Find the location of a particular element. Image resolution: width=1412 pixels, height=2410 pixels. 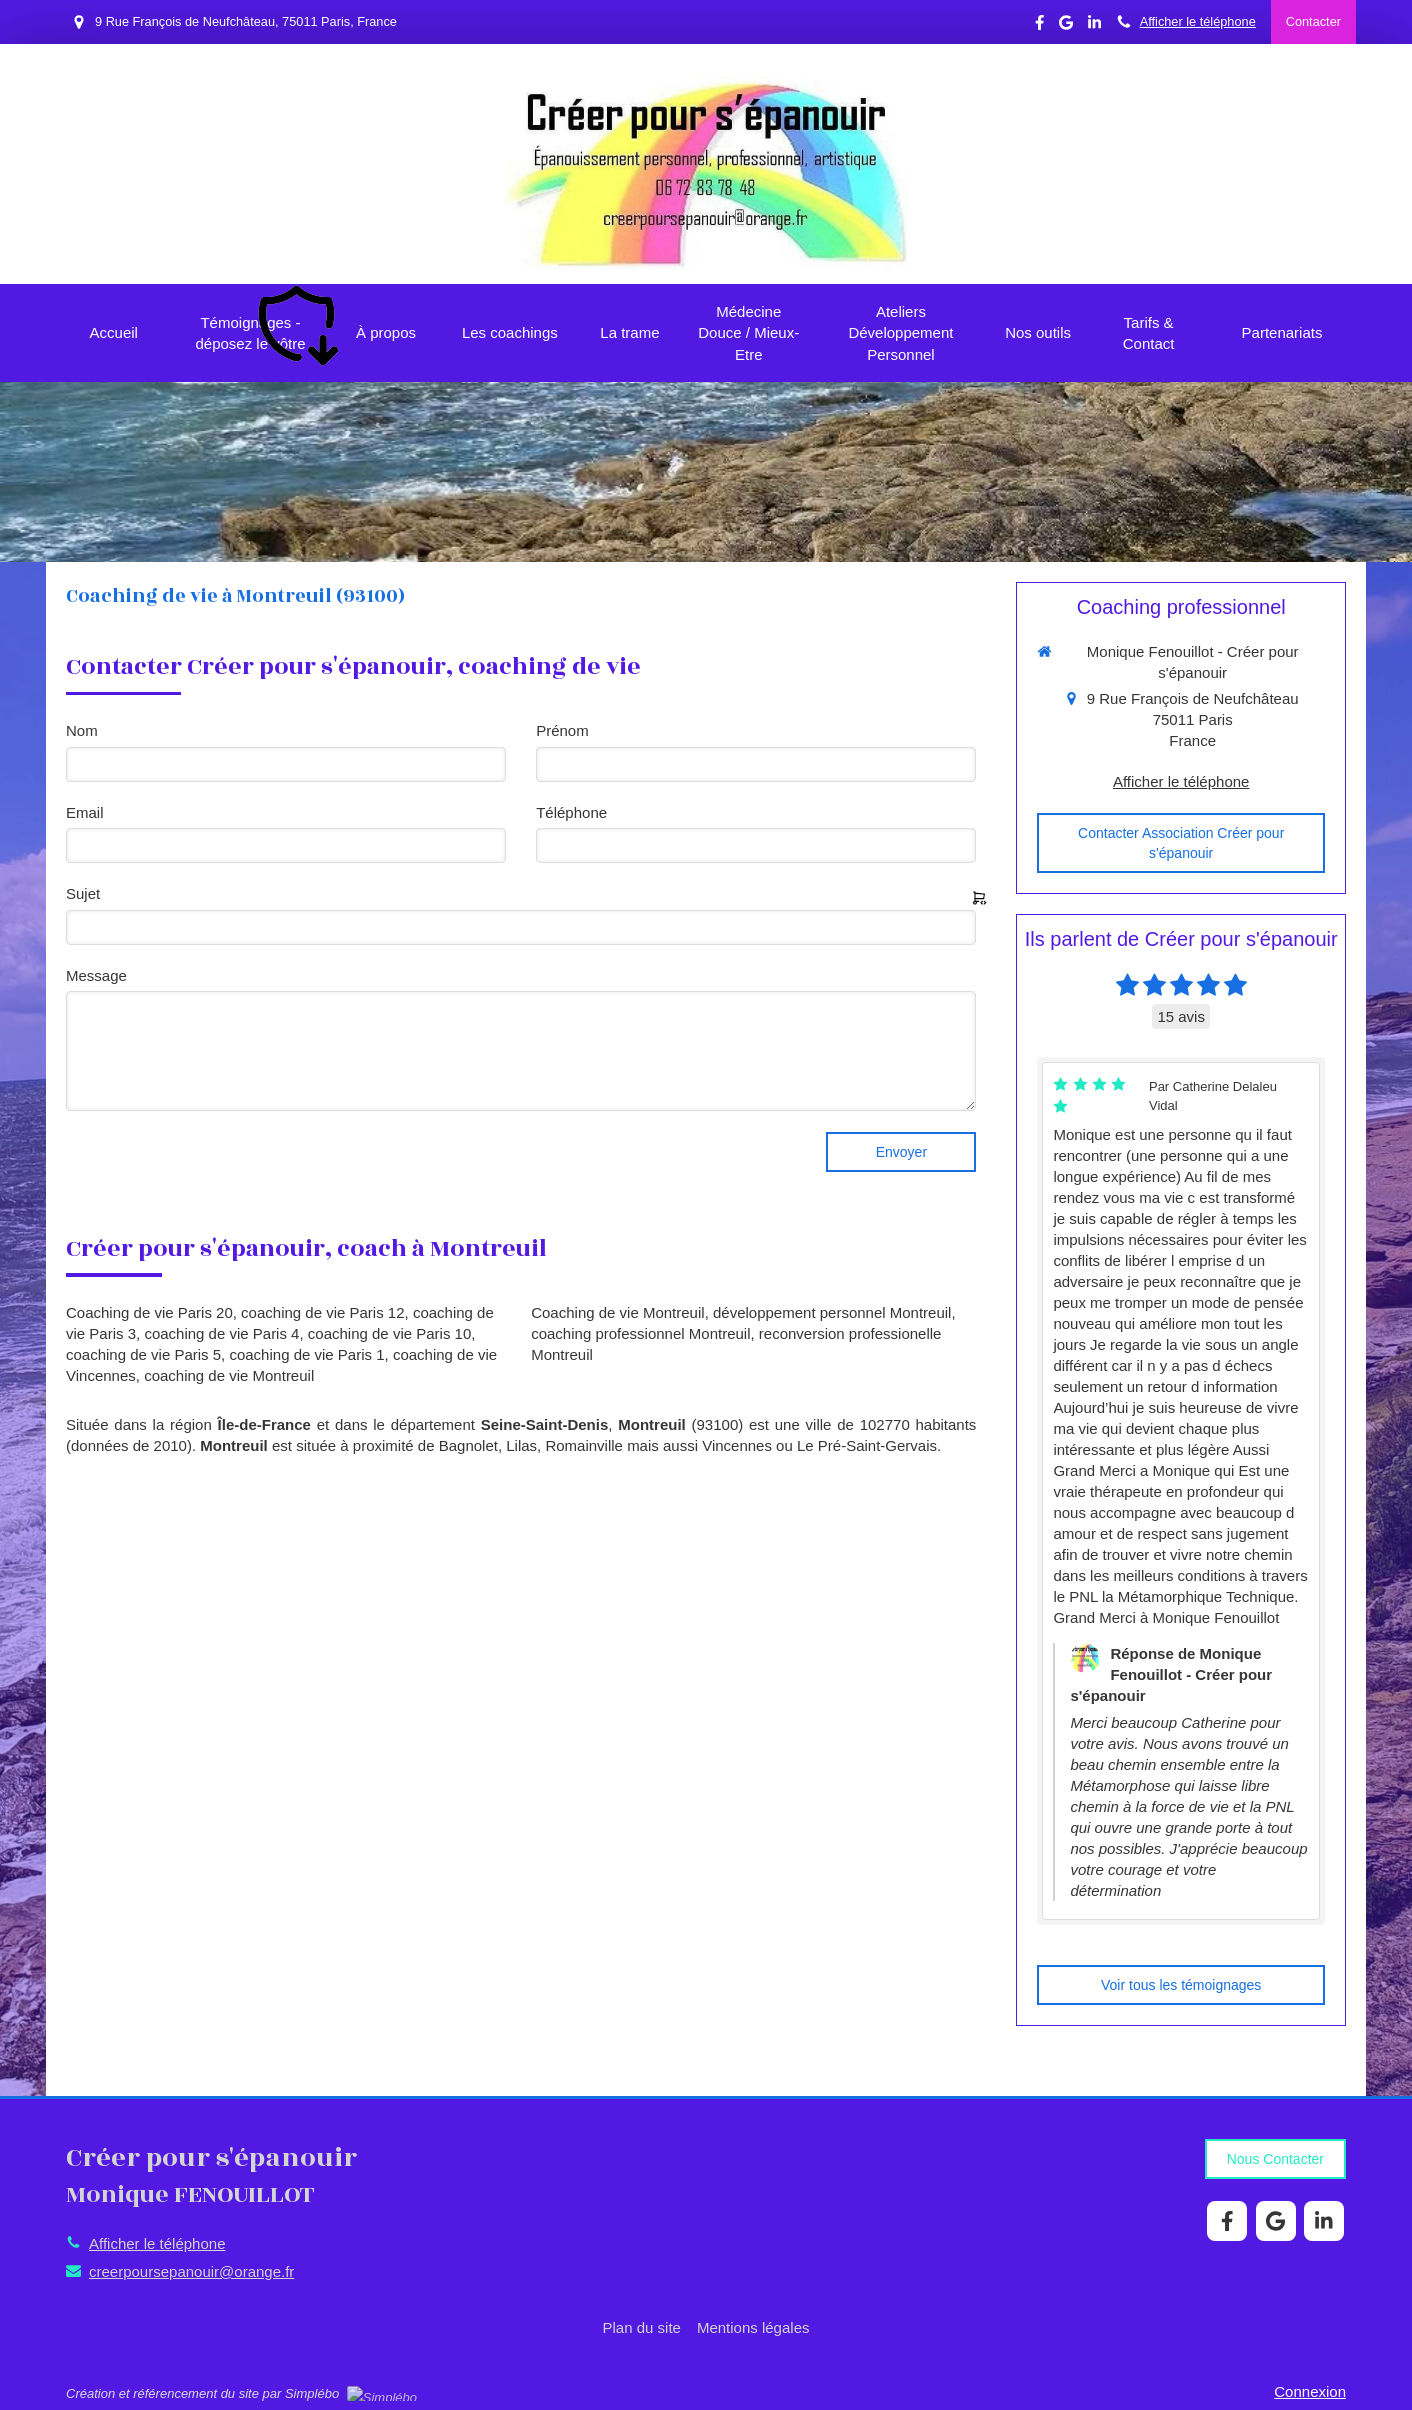

security level decreased is located at coordinates (296, 323).